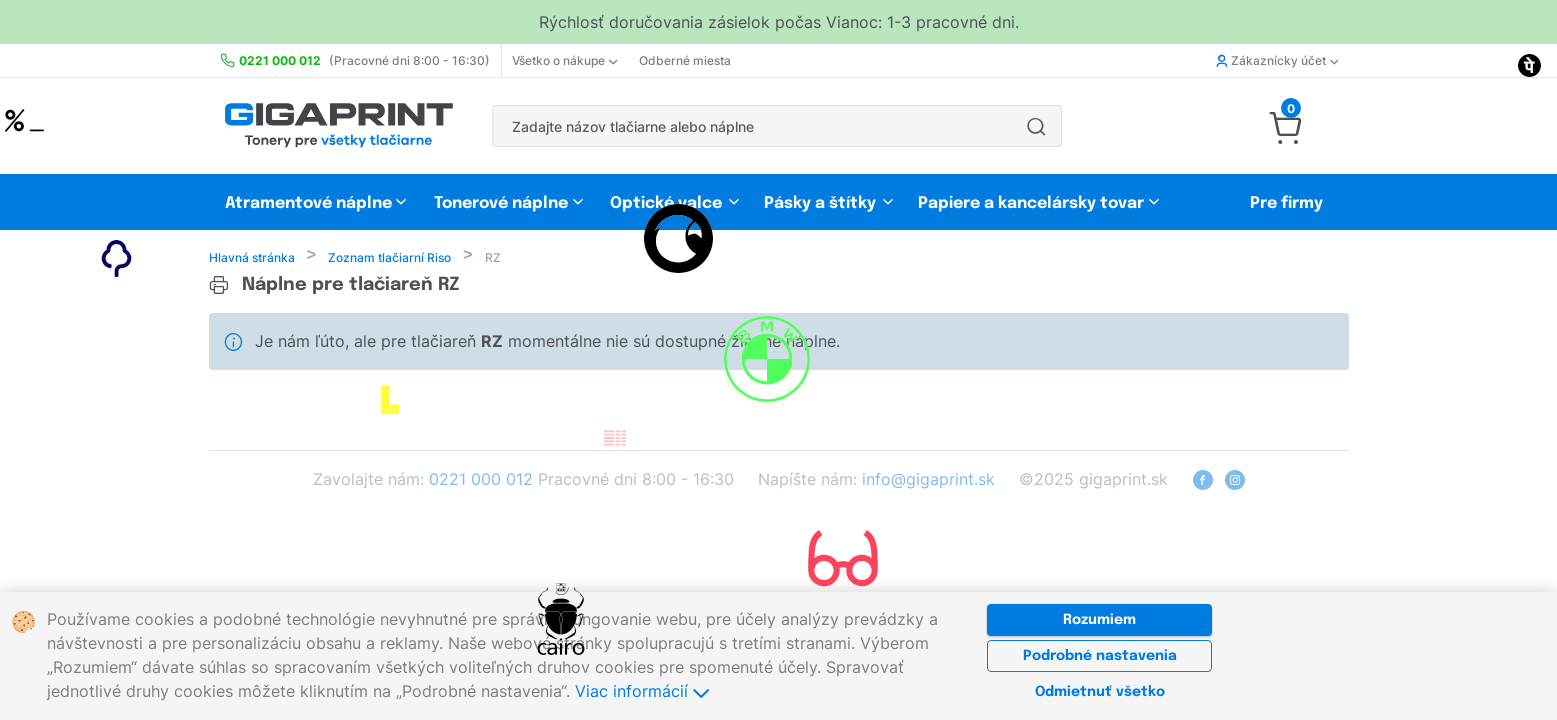  I want to click on open PhonePe payment app, so click(1529, 65).